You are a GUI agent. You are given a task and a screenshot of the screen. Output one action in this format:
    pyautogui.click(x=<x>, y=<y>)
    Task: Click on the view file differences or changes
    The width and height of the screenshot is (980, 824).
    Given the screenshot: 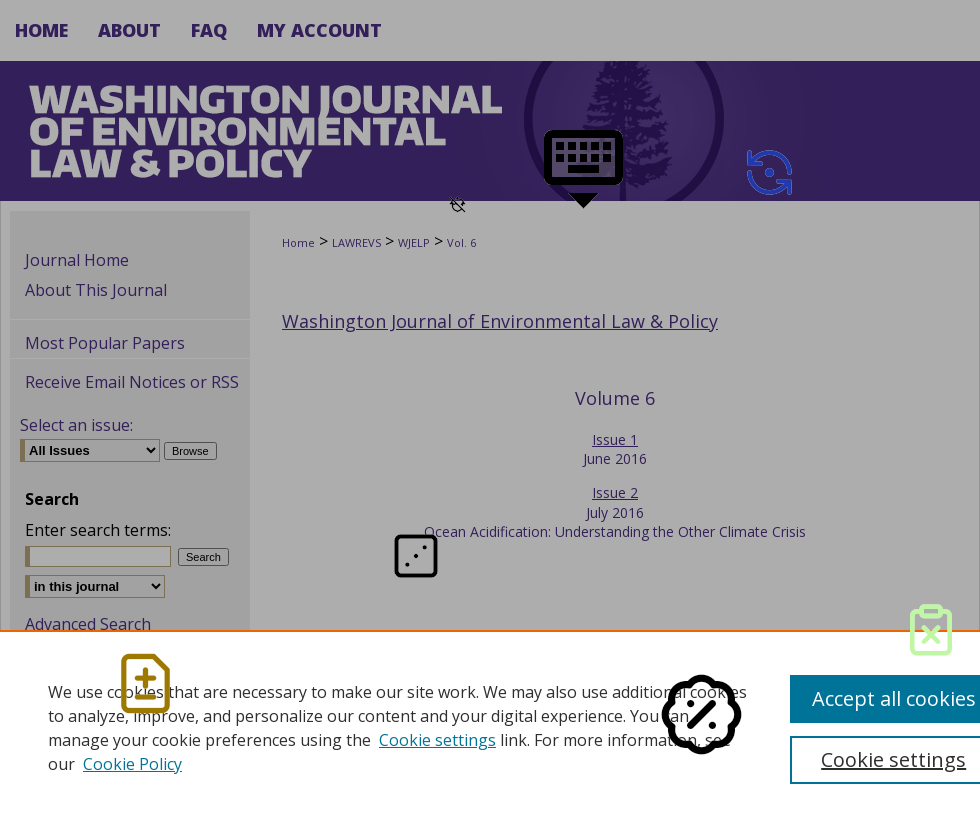 What is the action you would take?
    pyautogui.click(x=145, y=683)
    